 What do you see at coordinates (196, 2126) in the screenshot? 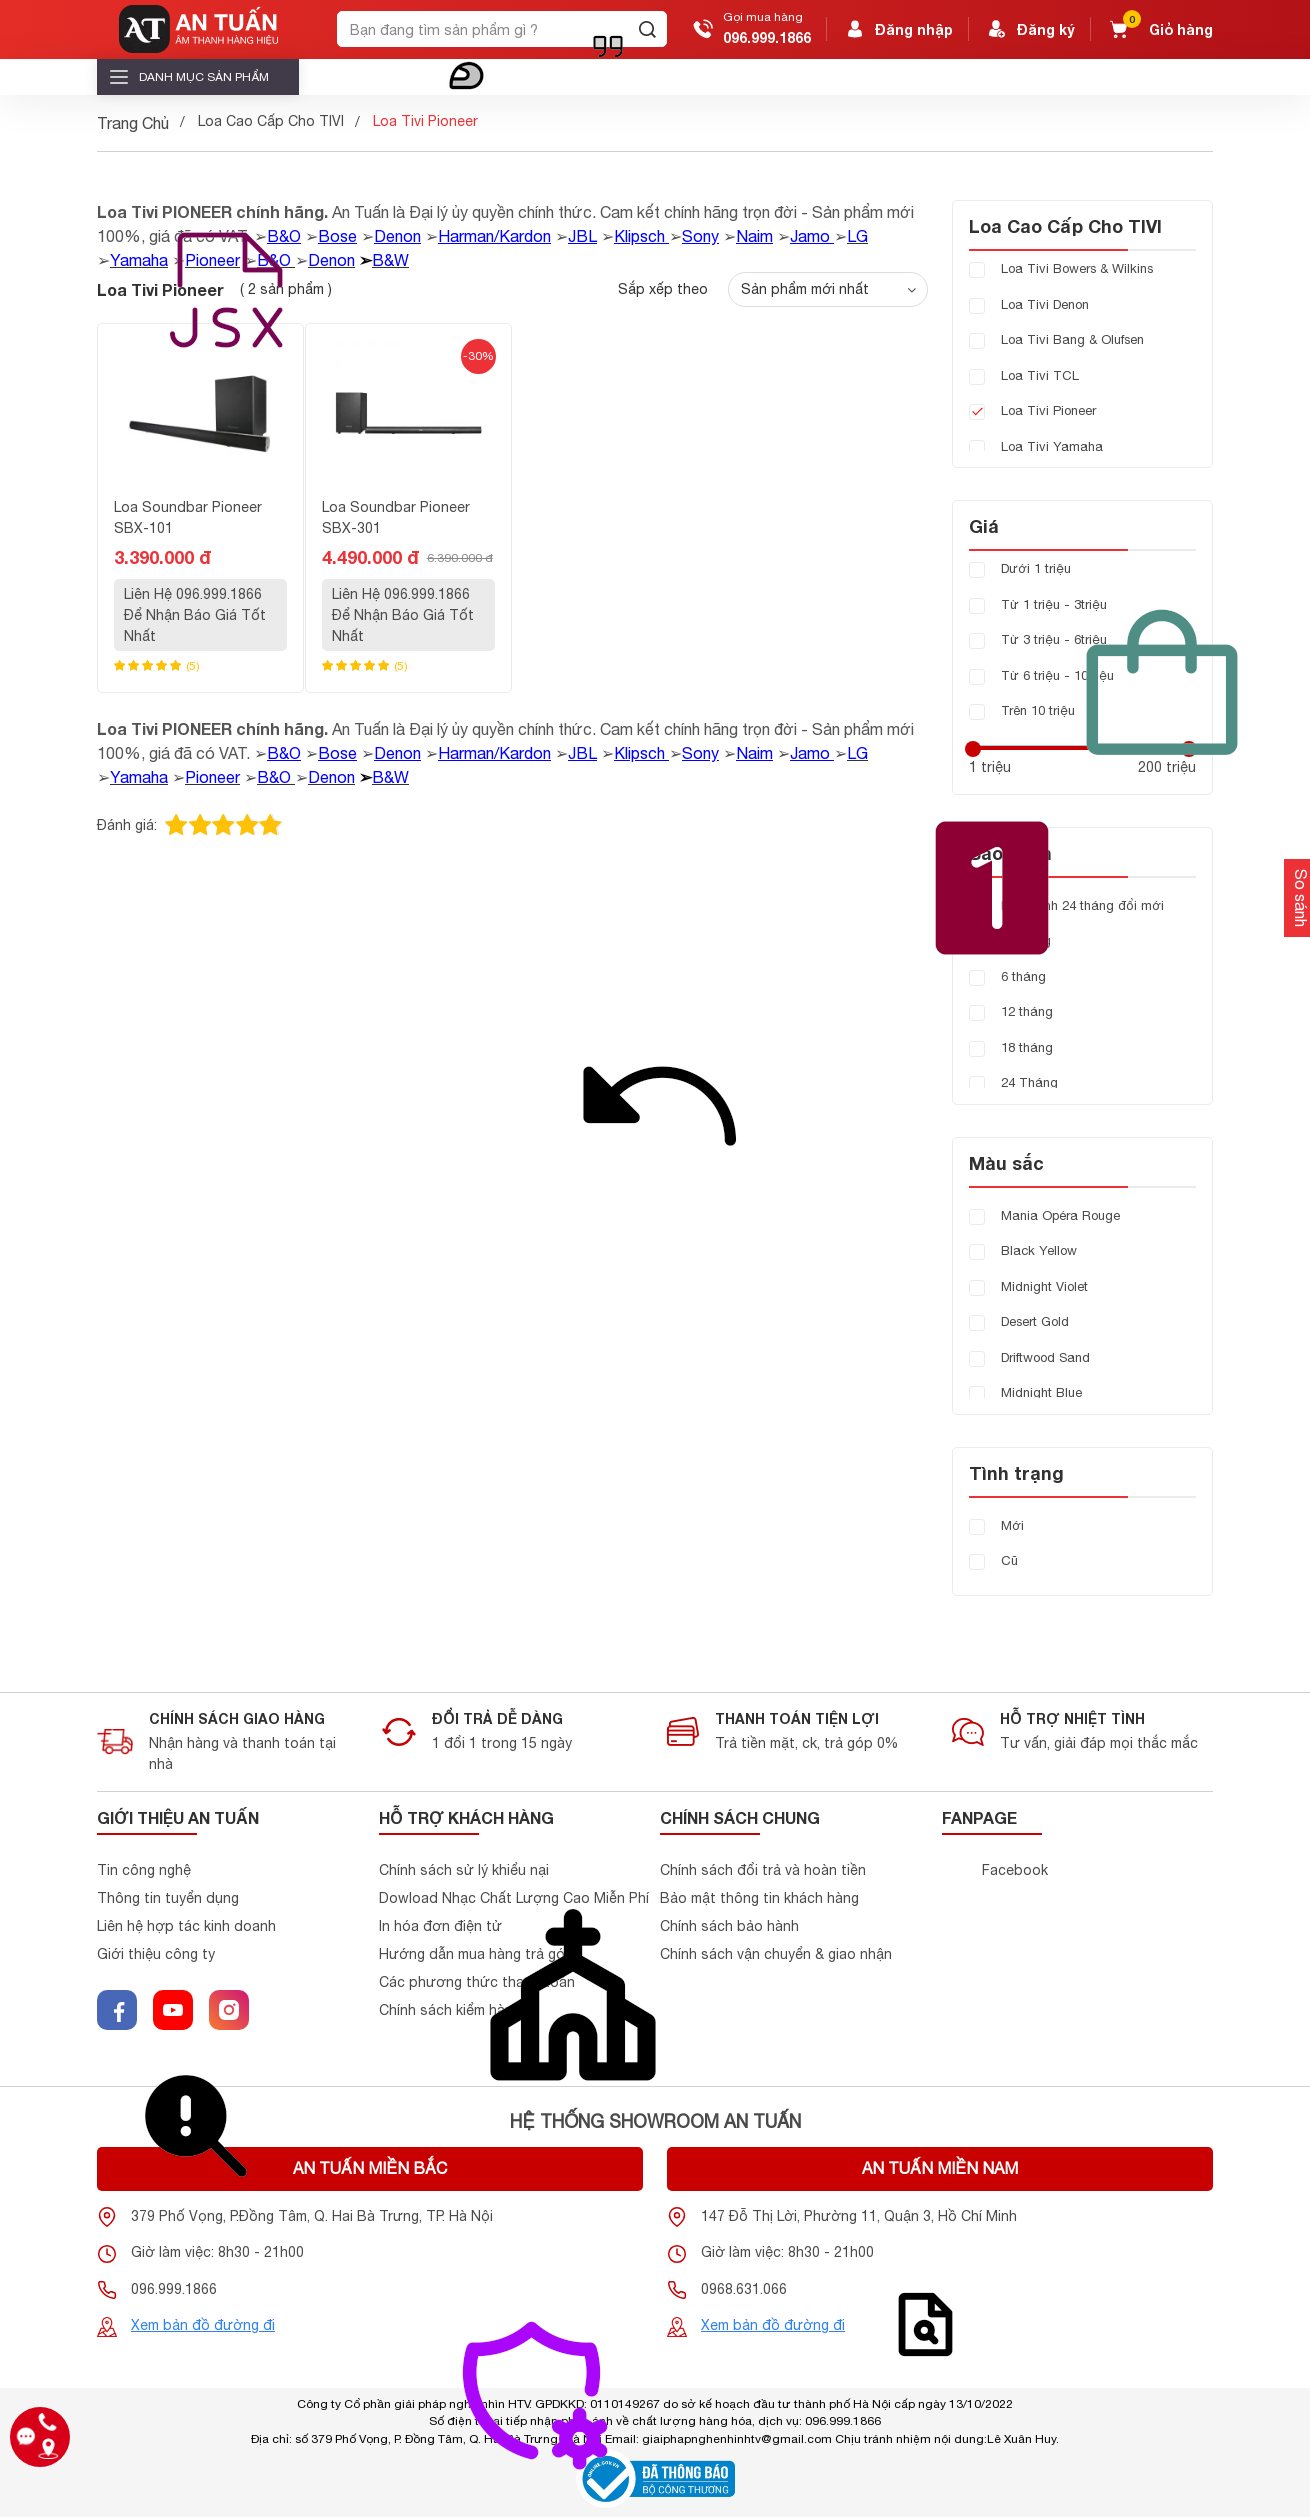
I see `search error or warning` at bounding box center [196, 2126].